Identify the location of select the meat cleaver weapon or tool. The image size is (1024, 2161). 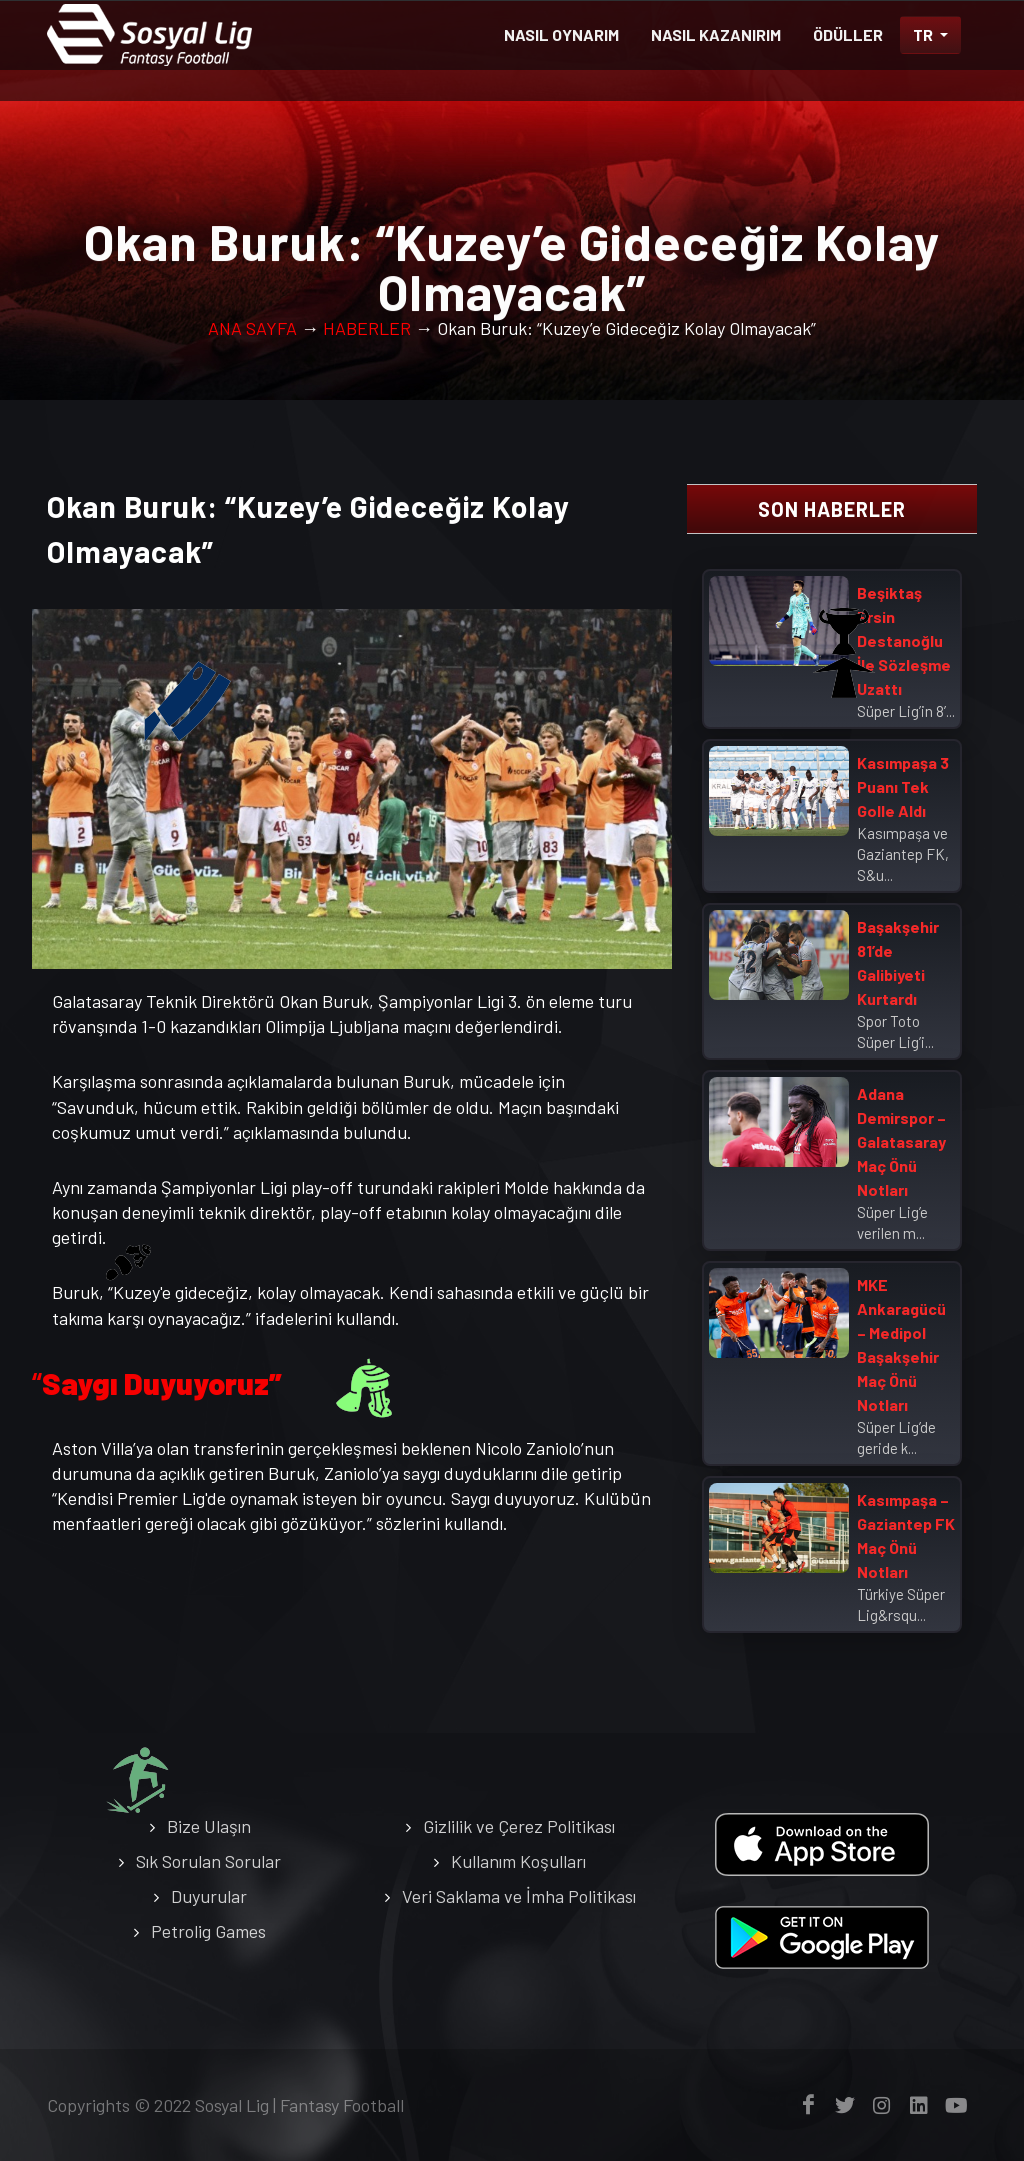
(188, 704).